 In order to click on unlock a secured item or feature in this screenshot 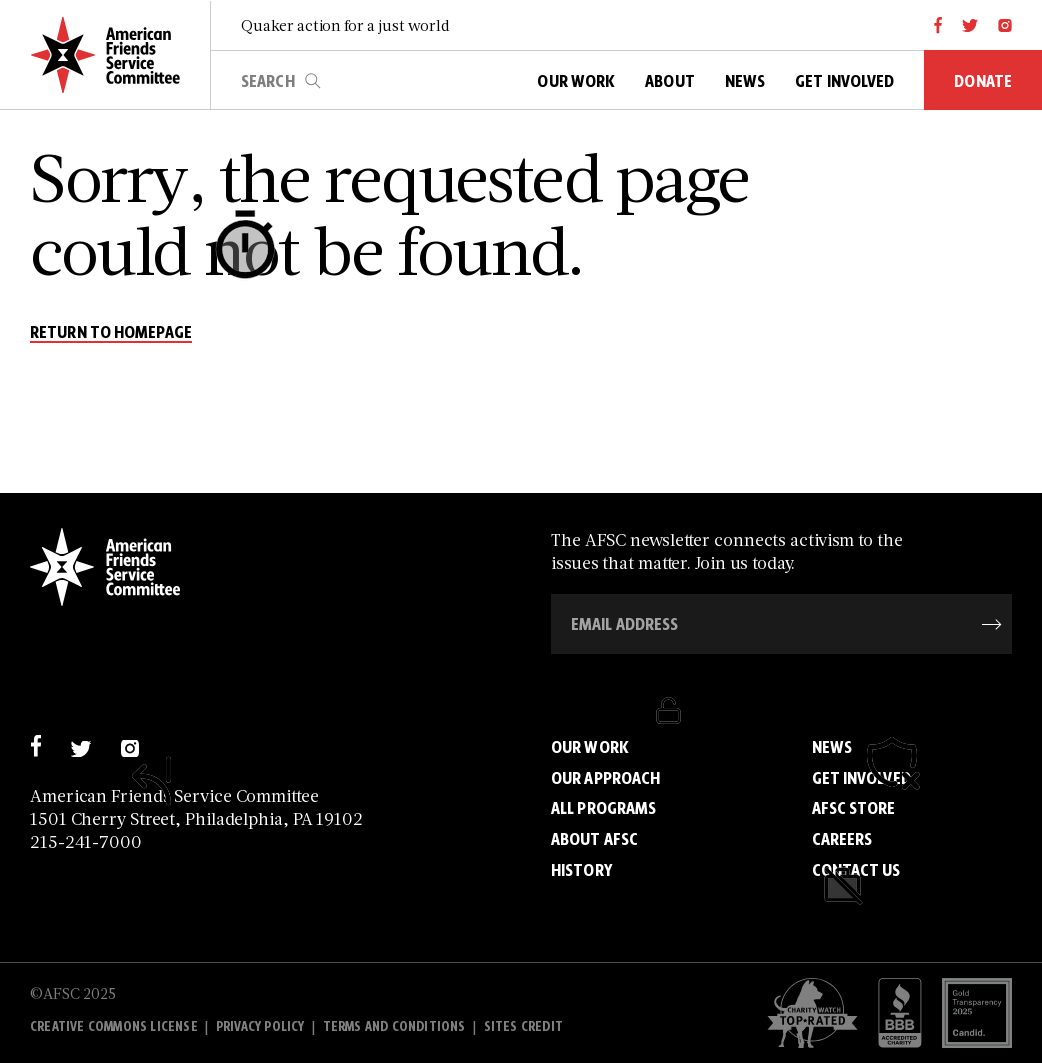, I will do `click(668, 710)`.